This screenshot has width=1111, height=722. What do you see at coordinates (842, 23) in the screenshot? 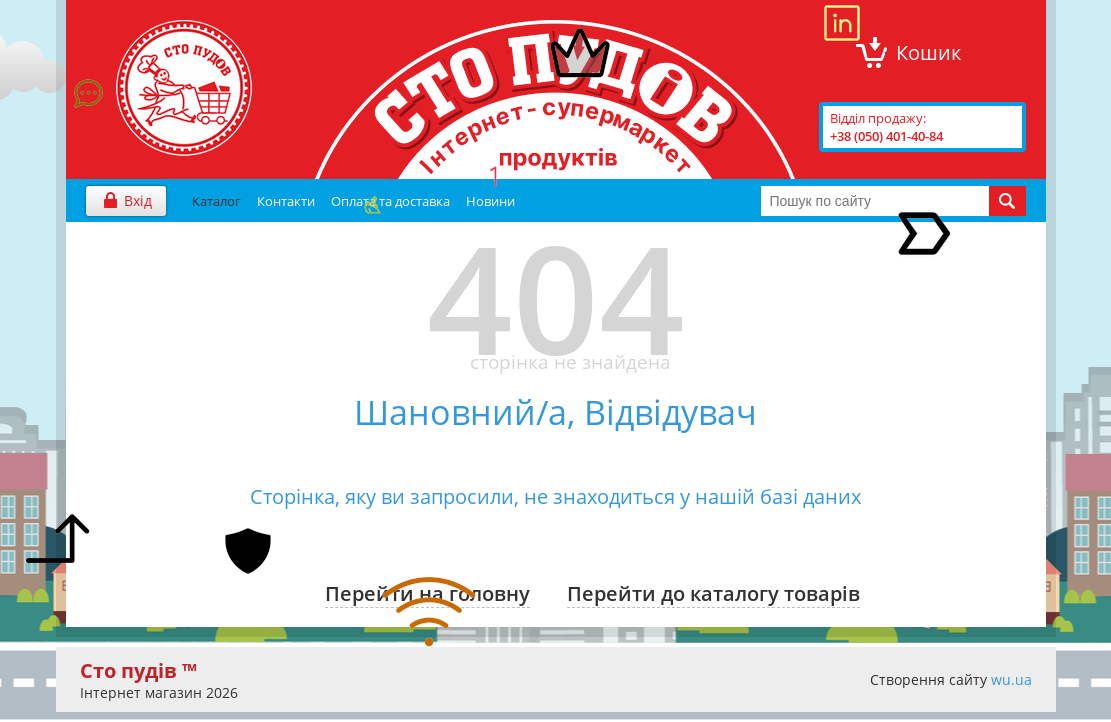
I see `open LinkedIn profile or app` at bounding box center [842, 23].